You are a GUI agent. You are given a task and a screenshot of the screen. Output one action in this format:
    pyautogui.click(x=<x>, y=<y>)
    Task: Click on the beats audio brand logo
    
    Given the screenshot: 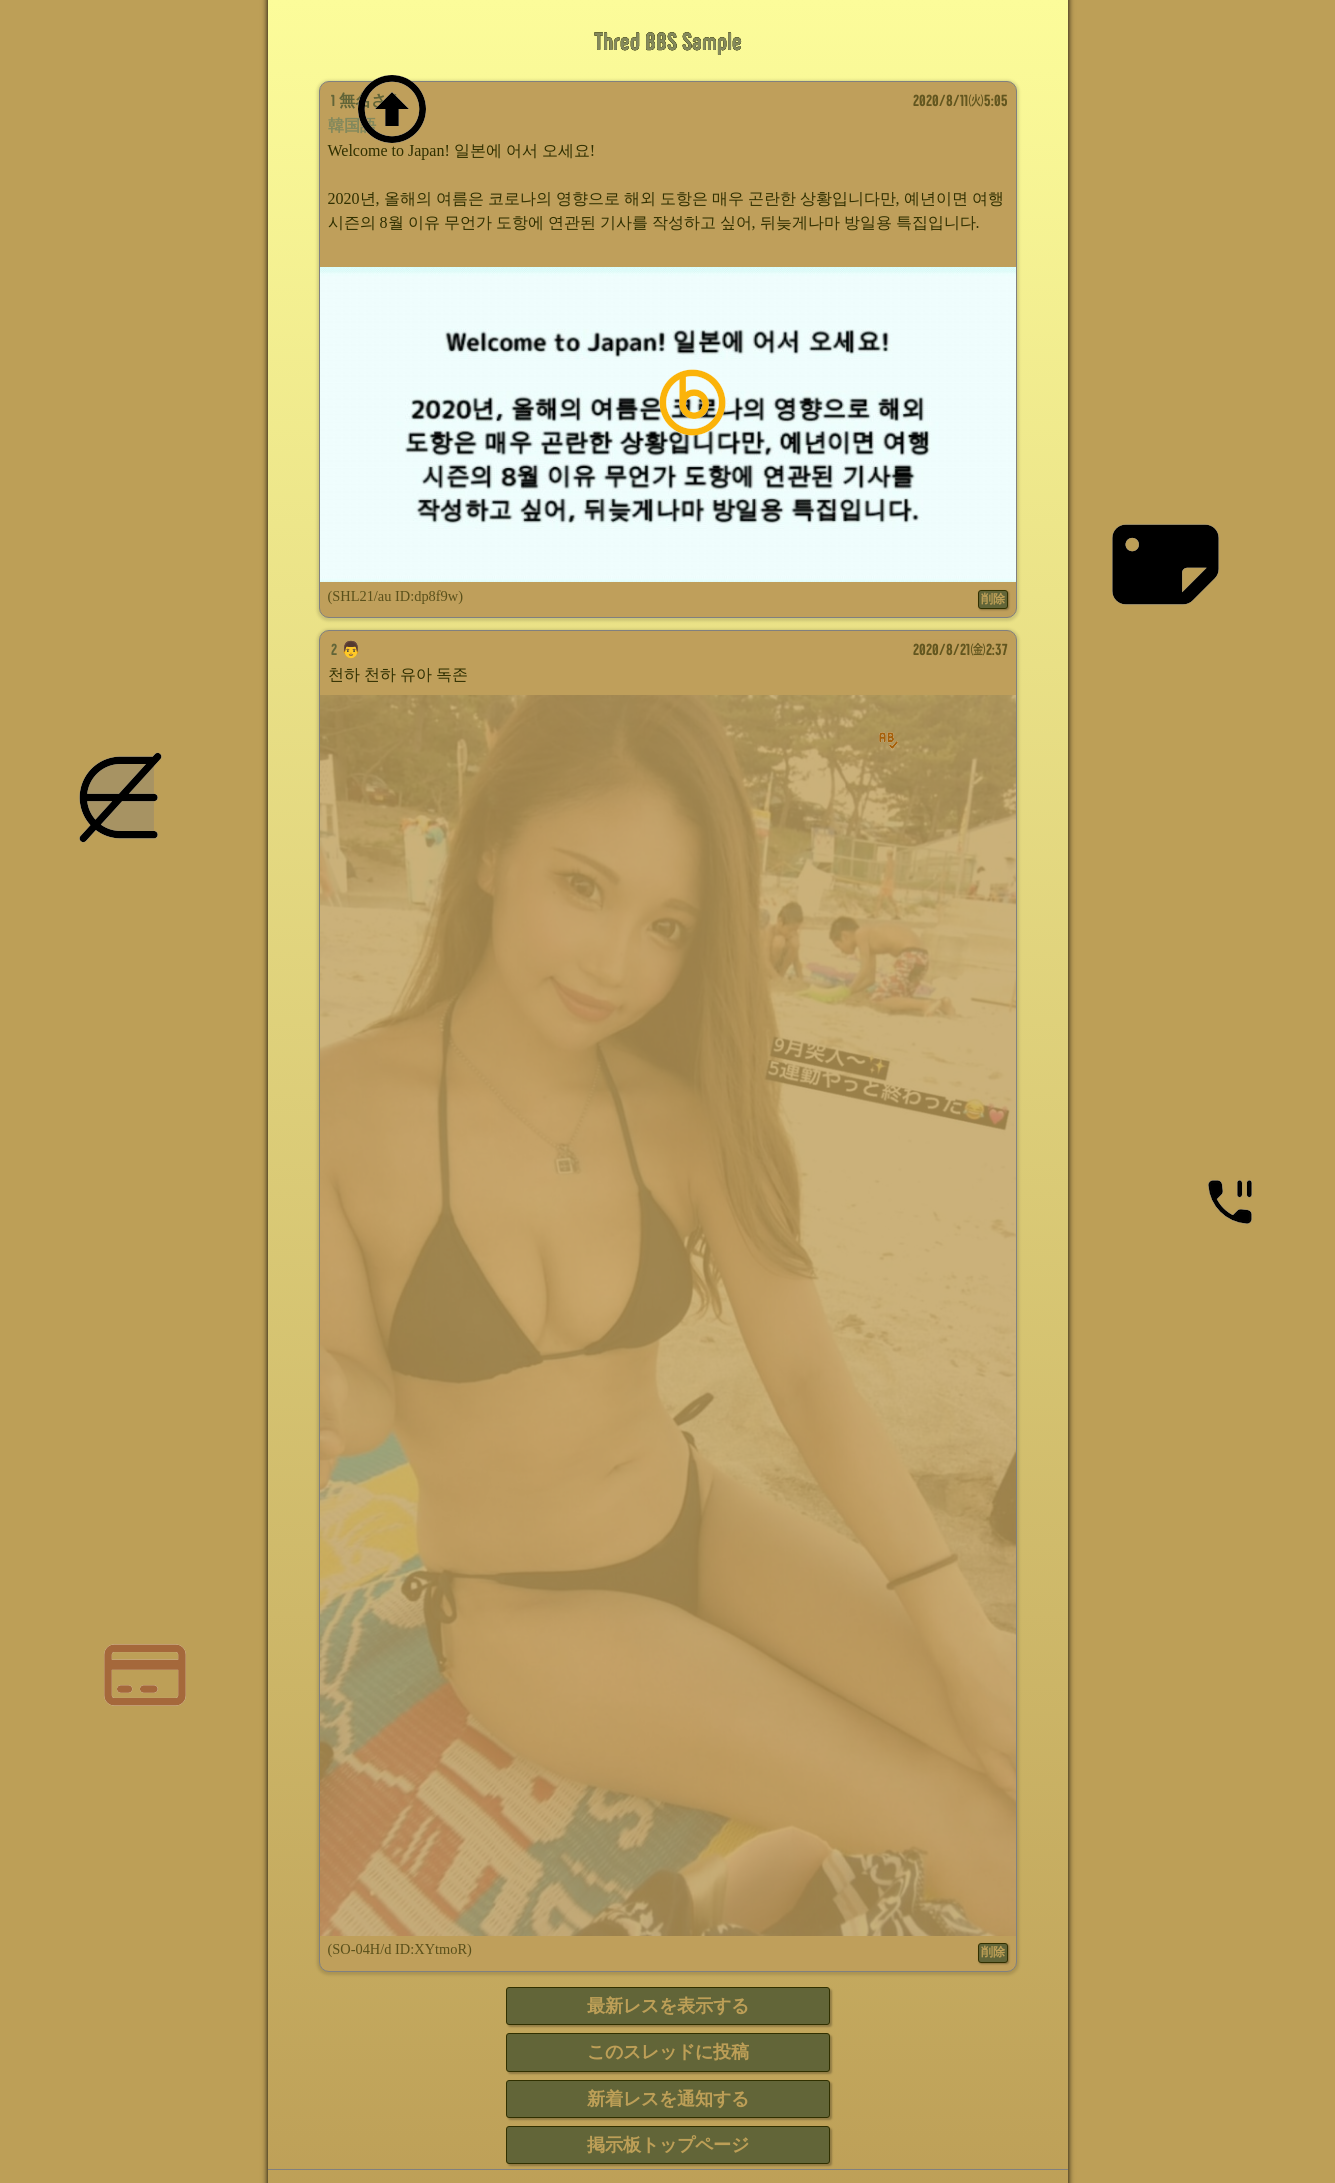 What is the action you would take?
    pyautogui.click(x=692, y=402)
    